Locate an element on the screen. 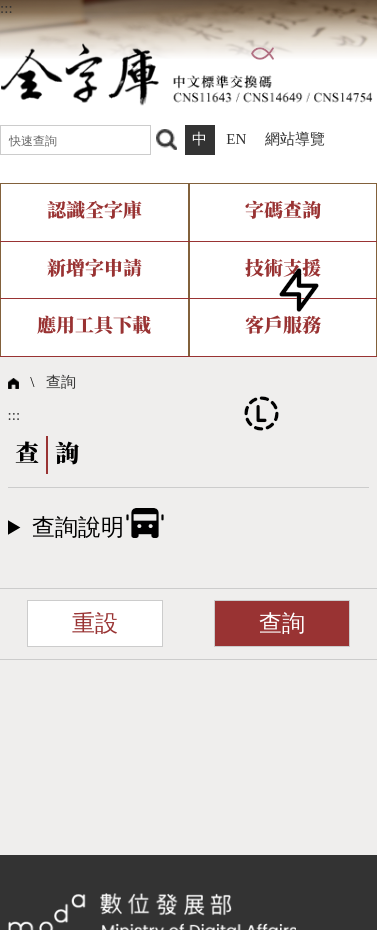 Image resolution: width=377 pixels, height=930 pixels. indicates a loading or in-progress state is located at coordinates (261, 413).